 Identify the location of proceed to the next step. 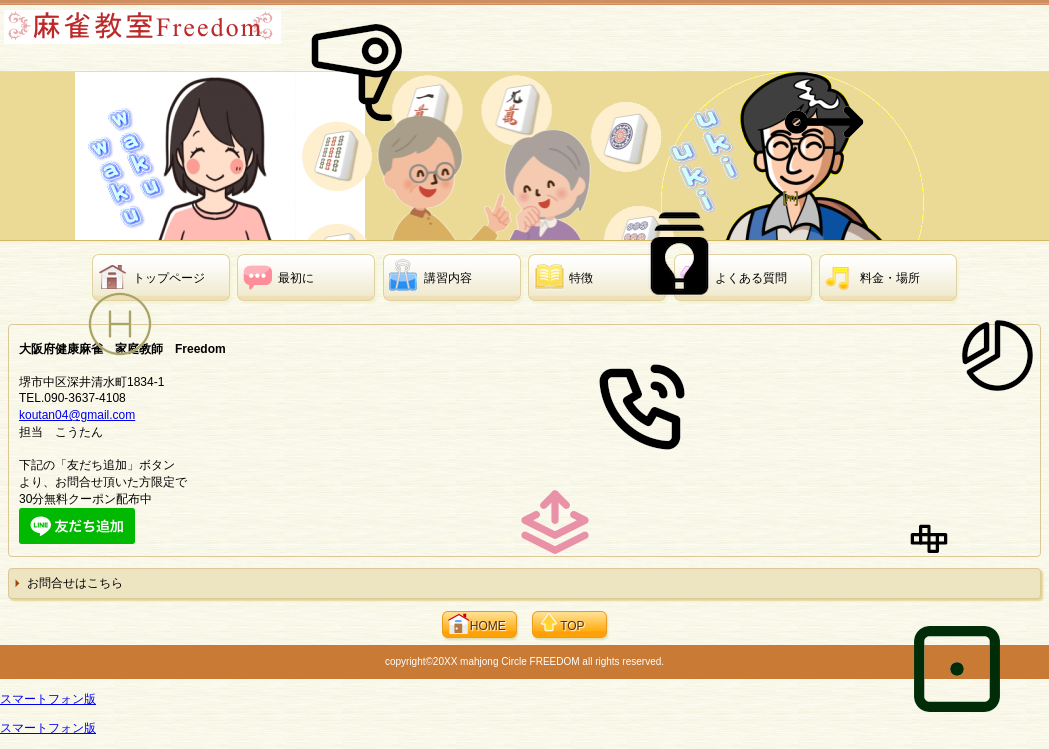
(824, 122).